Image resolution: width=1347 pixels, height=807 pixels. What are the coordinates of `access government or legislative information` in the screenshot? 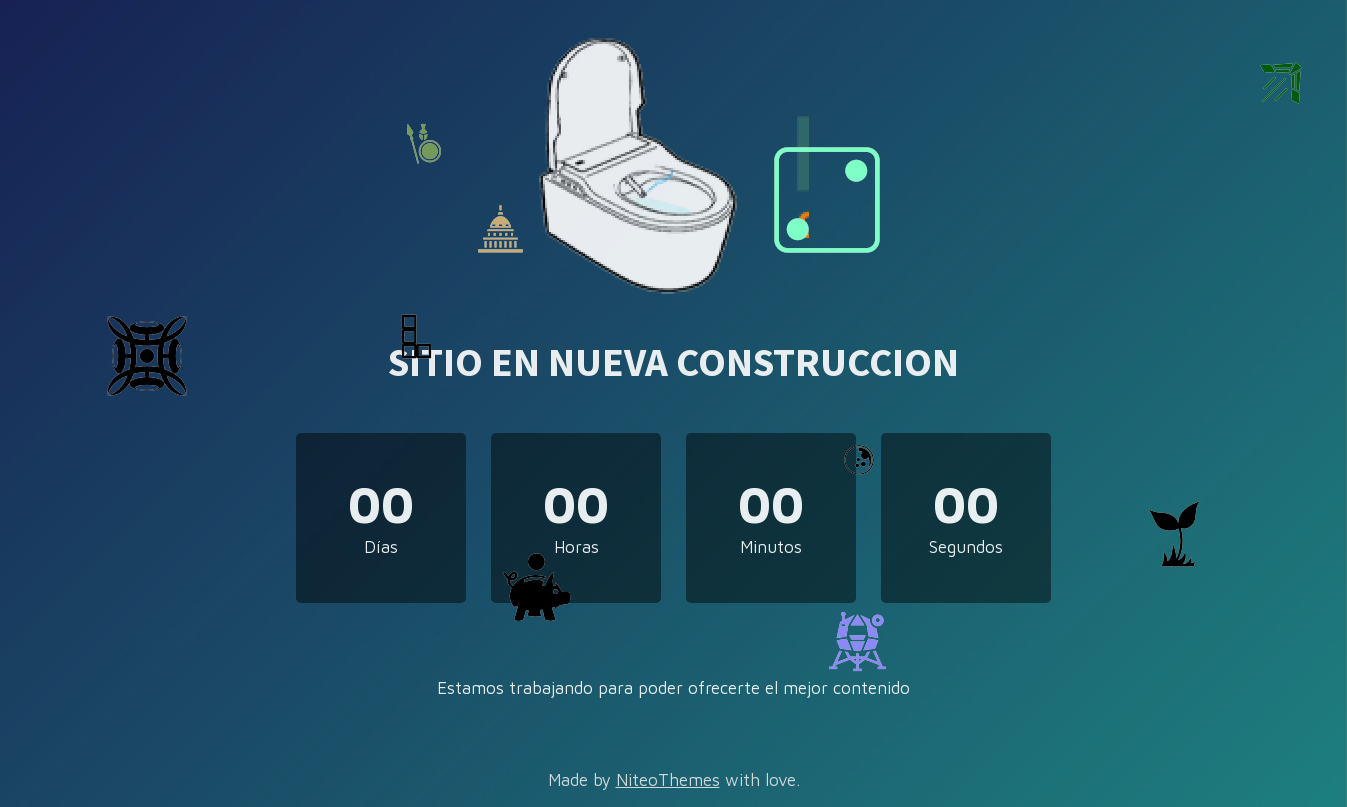 It's located at (500, 228).